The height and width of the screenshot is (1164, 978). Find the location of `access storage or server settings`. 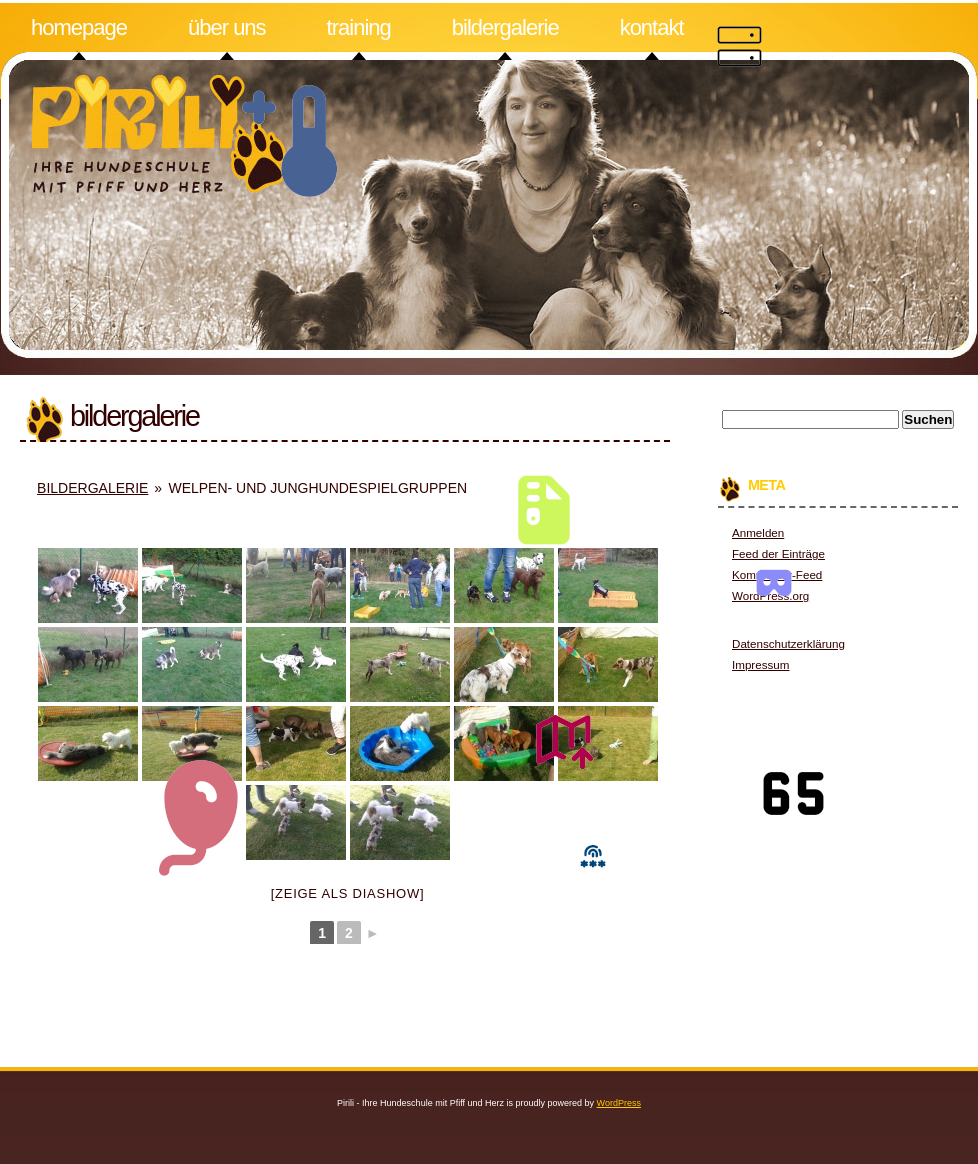

access storage or server settings is located at coordinates (739, 46).